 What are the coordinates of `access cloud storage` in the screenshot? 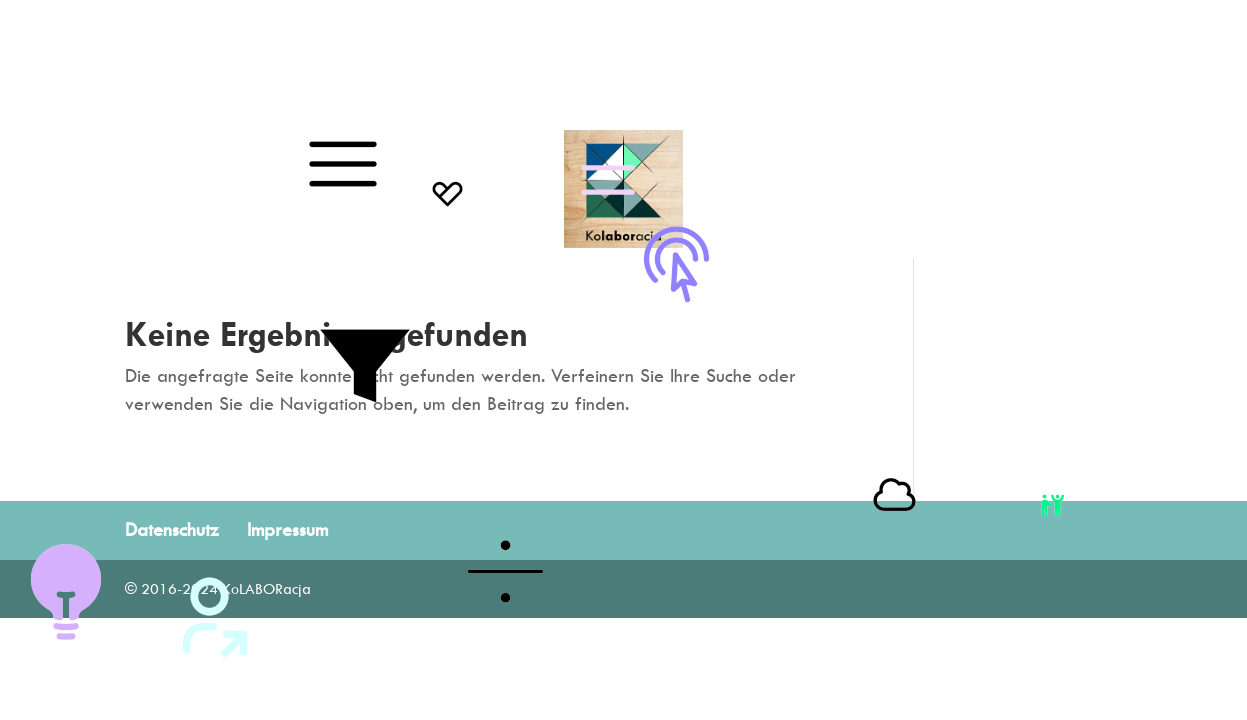 It's located at (894, 494).